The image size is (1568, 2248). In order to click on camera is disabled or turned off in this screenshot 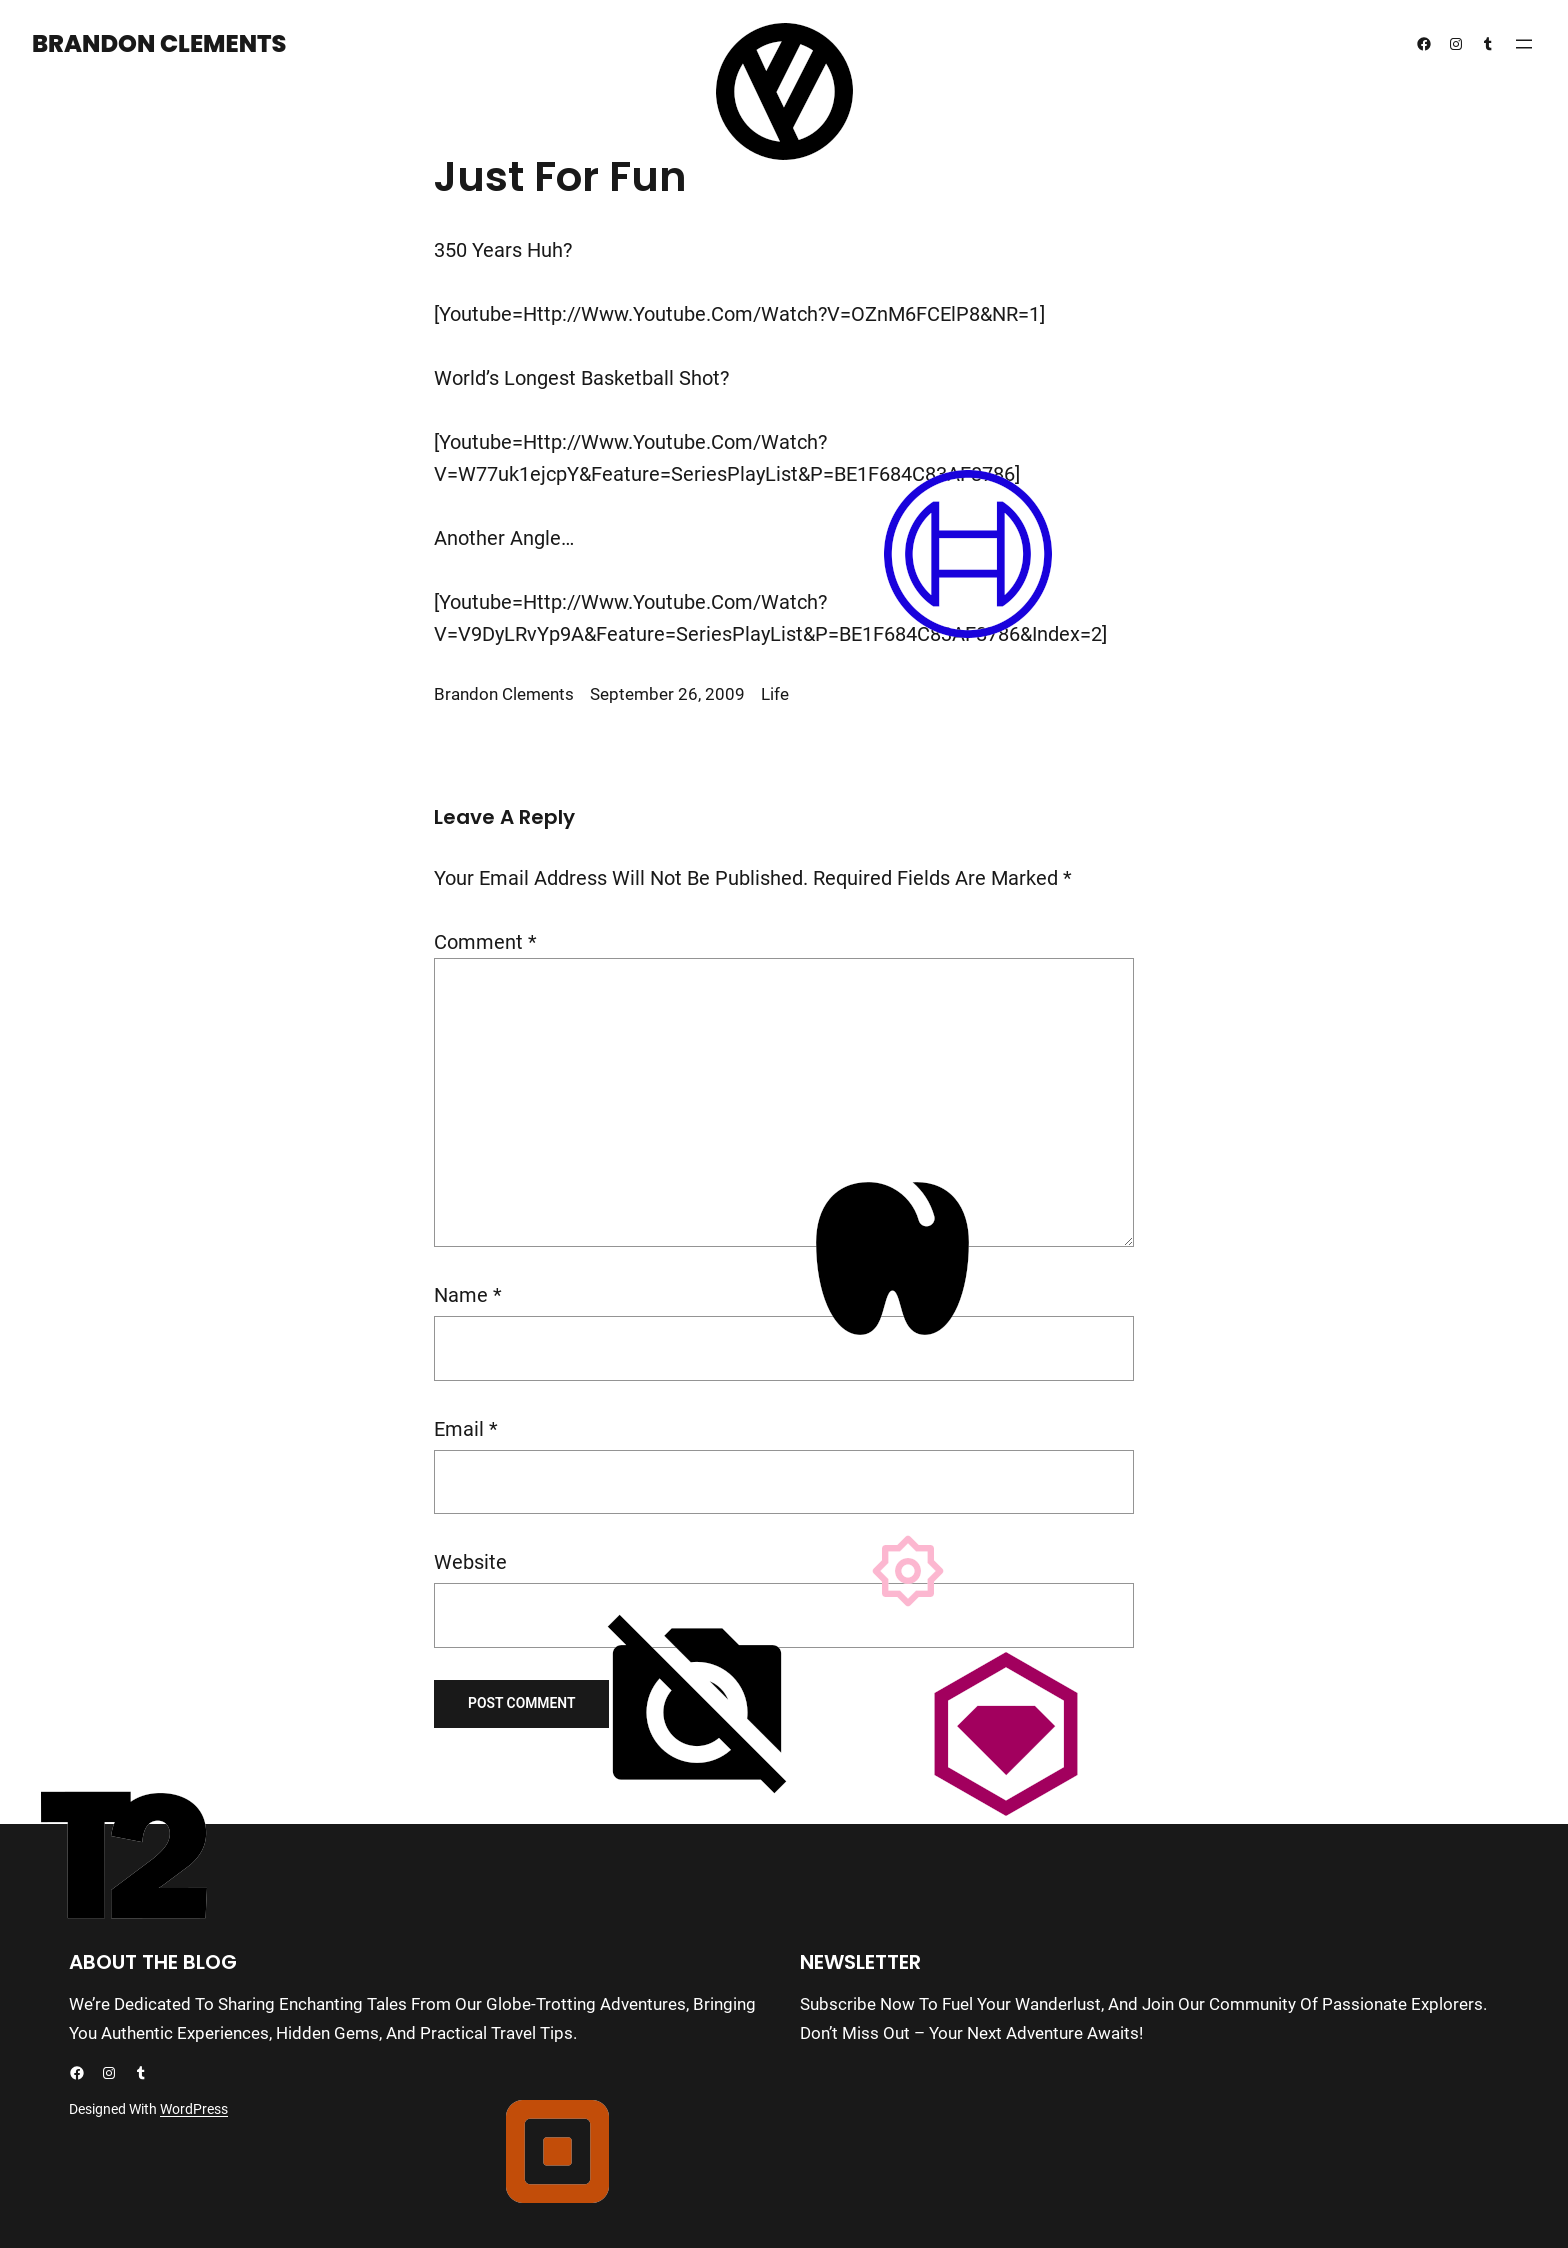, I will do `click(697, 1704)`.